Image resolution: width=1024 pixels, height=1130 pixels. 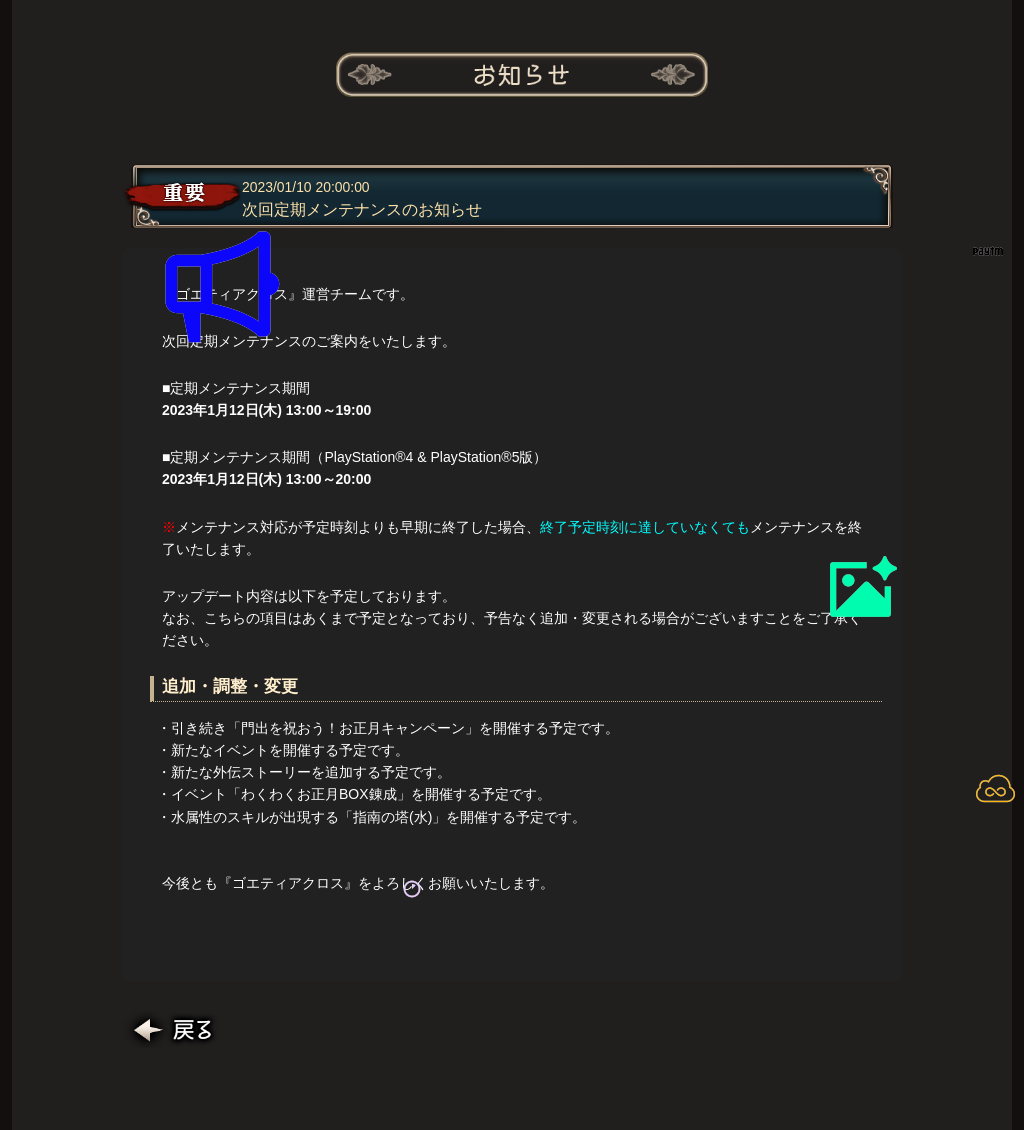 I want to click on enhance image with AI, so click(x=860, y=589).